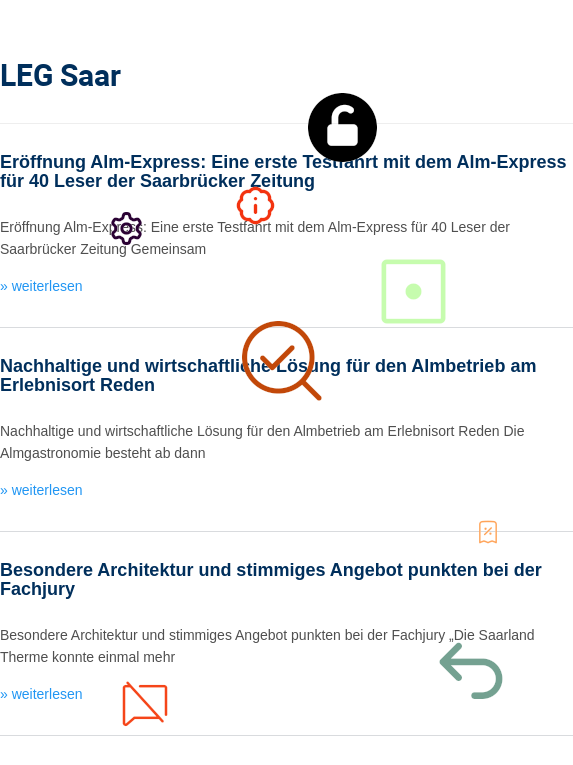 Image resolution: width=573 pixels, height=765 pixels. Describe the element at coordinates (145, 702) in the screenshot. I see `mute or disable chat notifications` at that location.